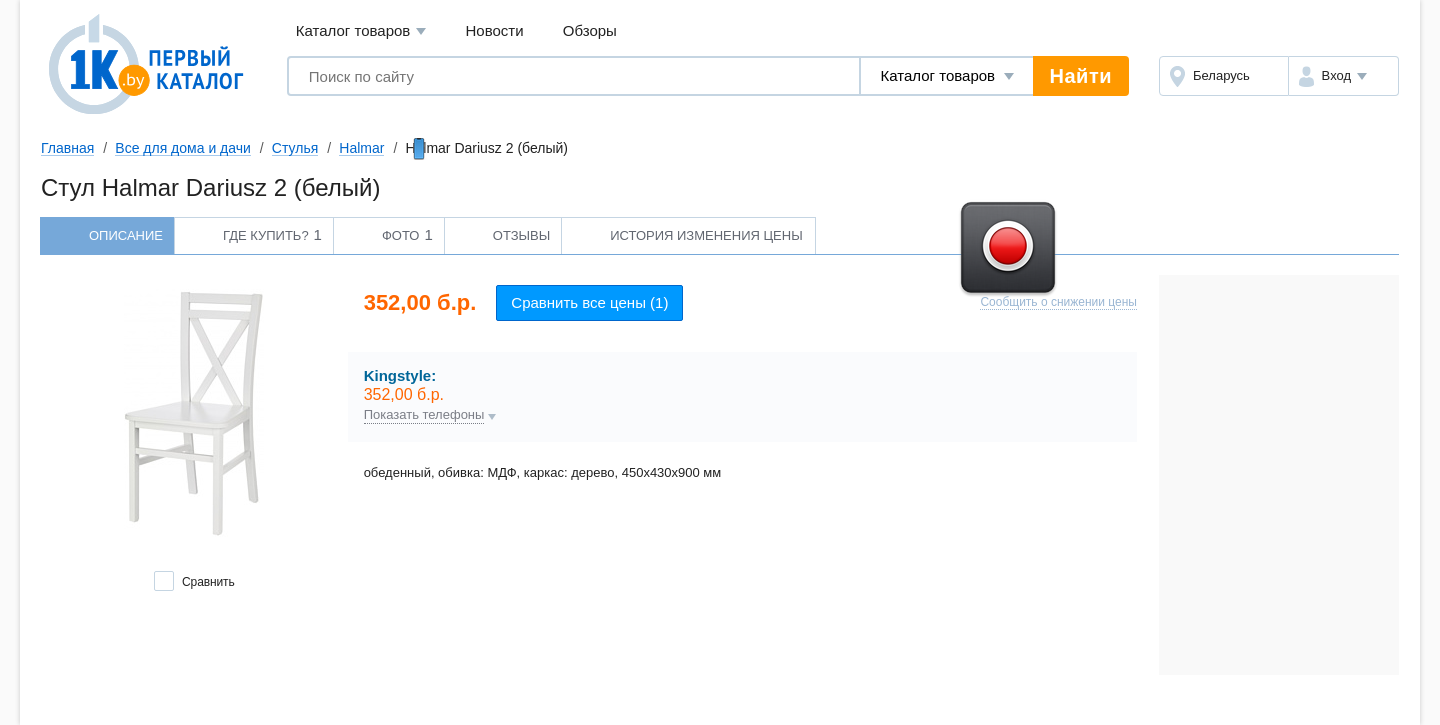 The height and width of the screenshot is (725, 1440). I want to click on iPhone 16e device icon, so click(419, 149).